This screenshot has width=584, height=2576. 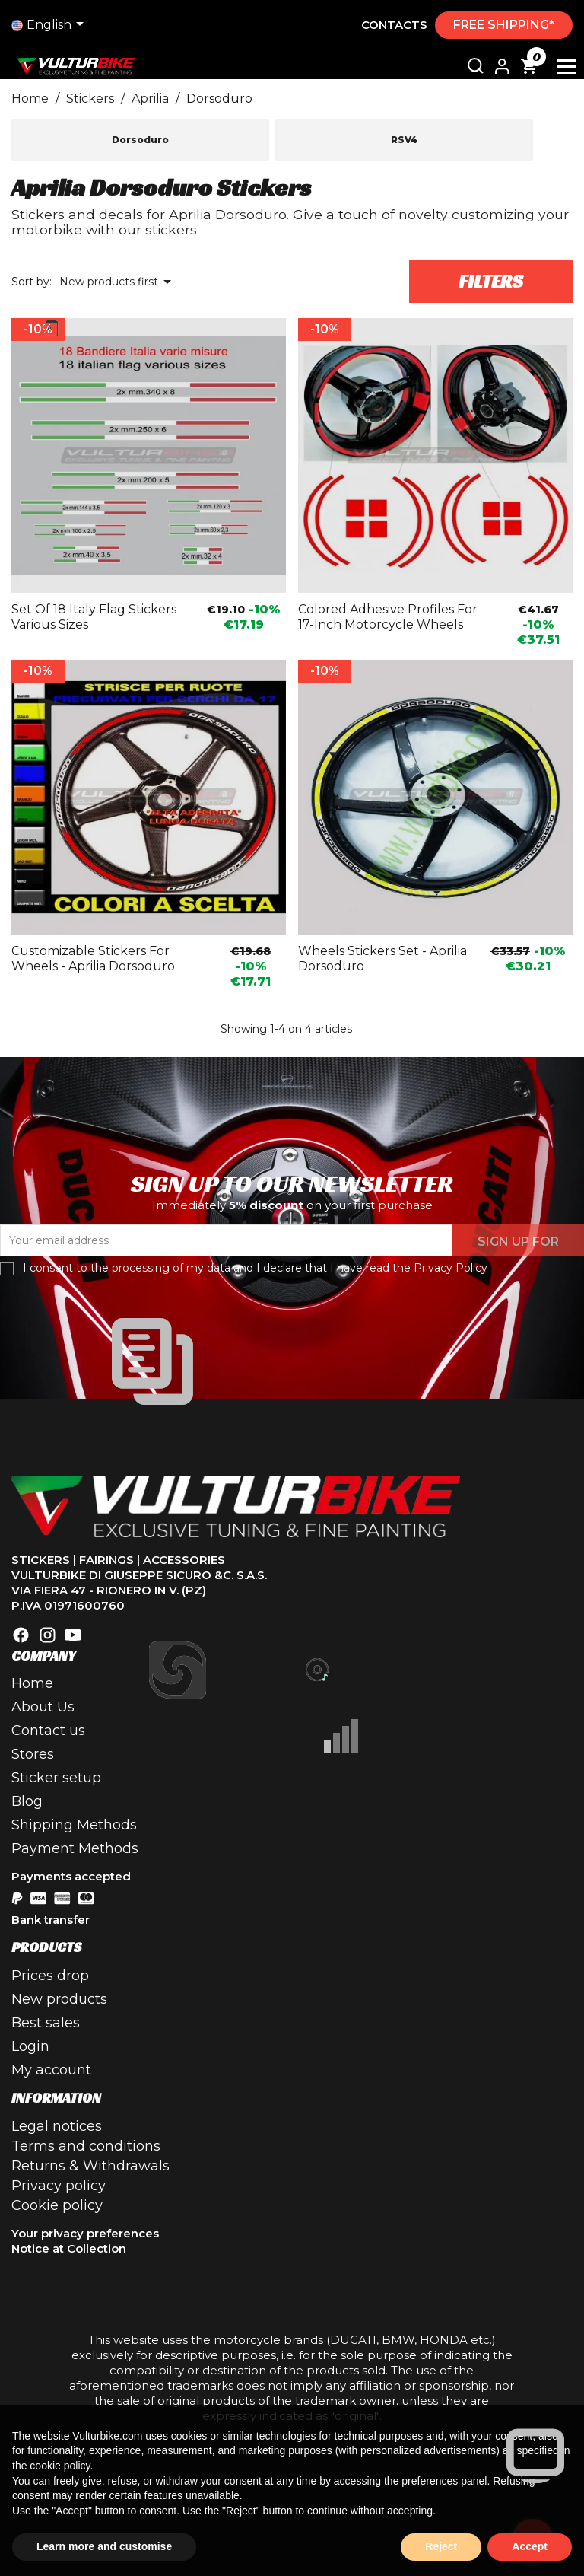 I want to click on display or monitor settings, so click(x=535, y=2454).